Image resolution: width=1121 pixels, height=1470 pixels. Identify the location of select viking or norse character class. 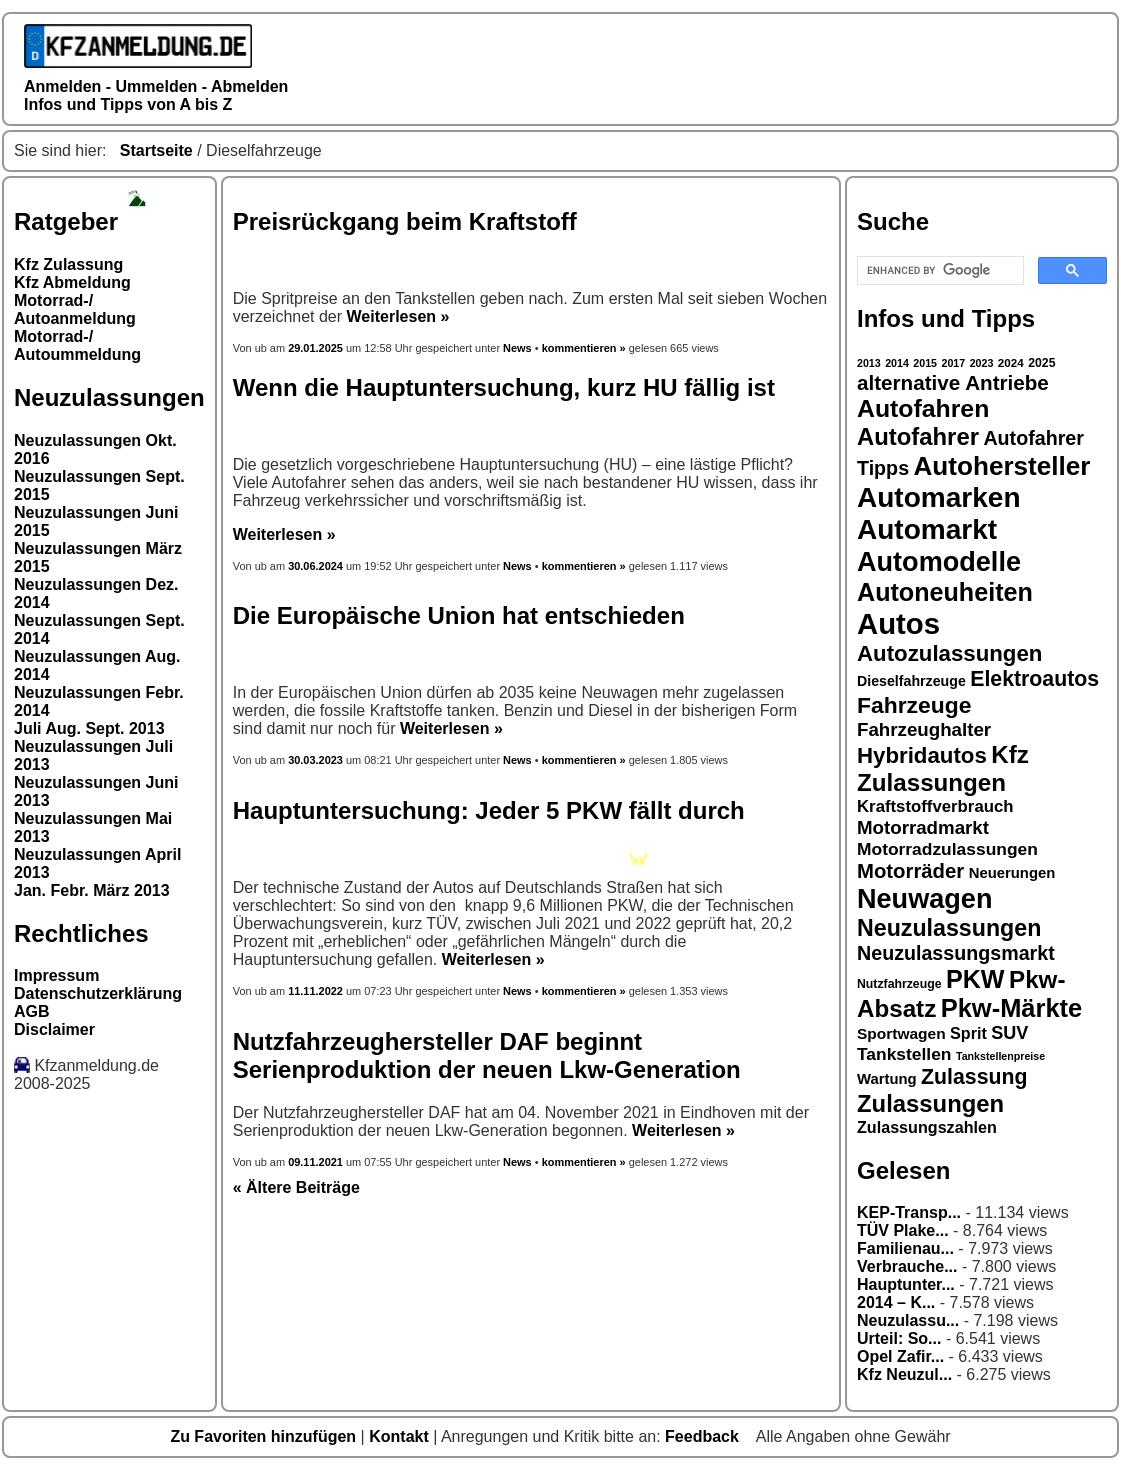
(638, 858).